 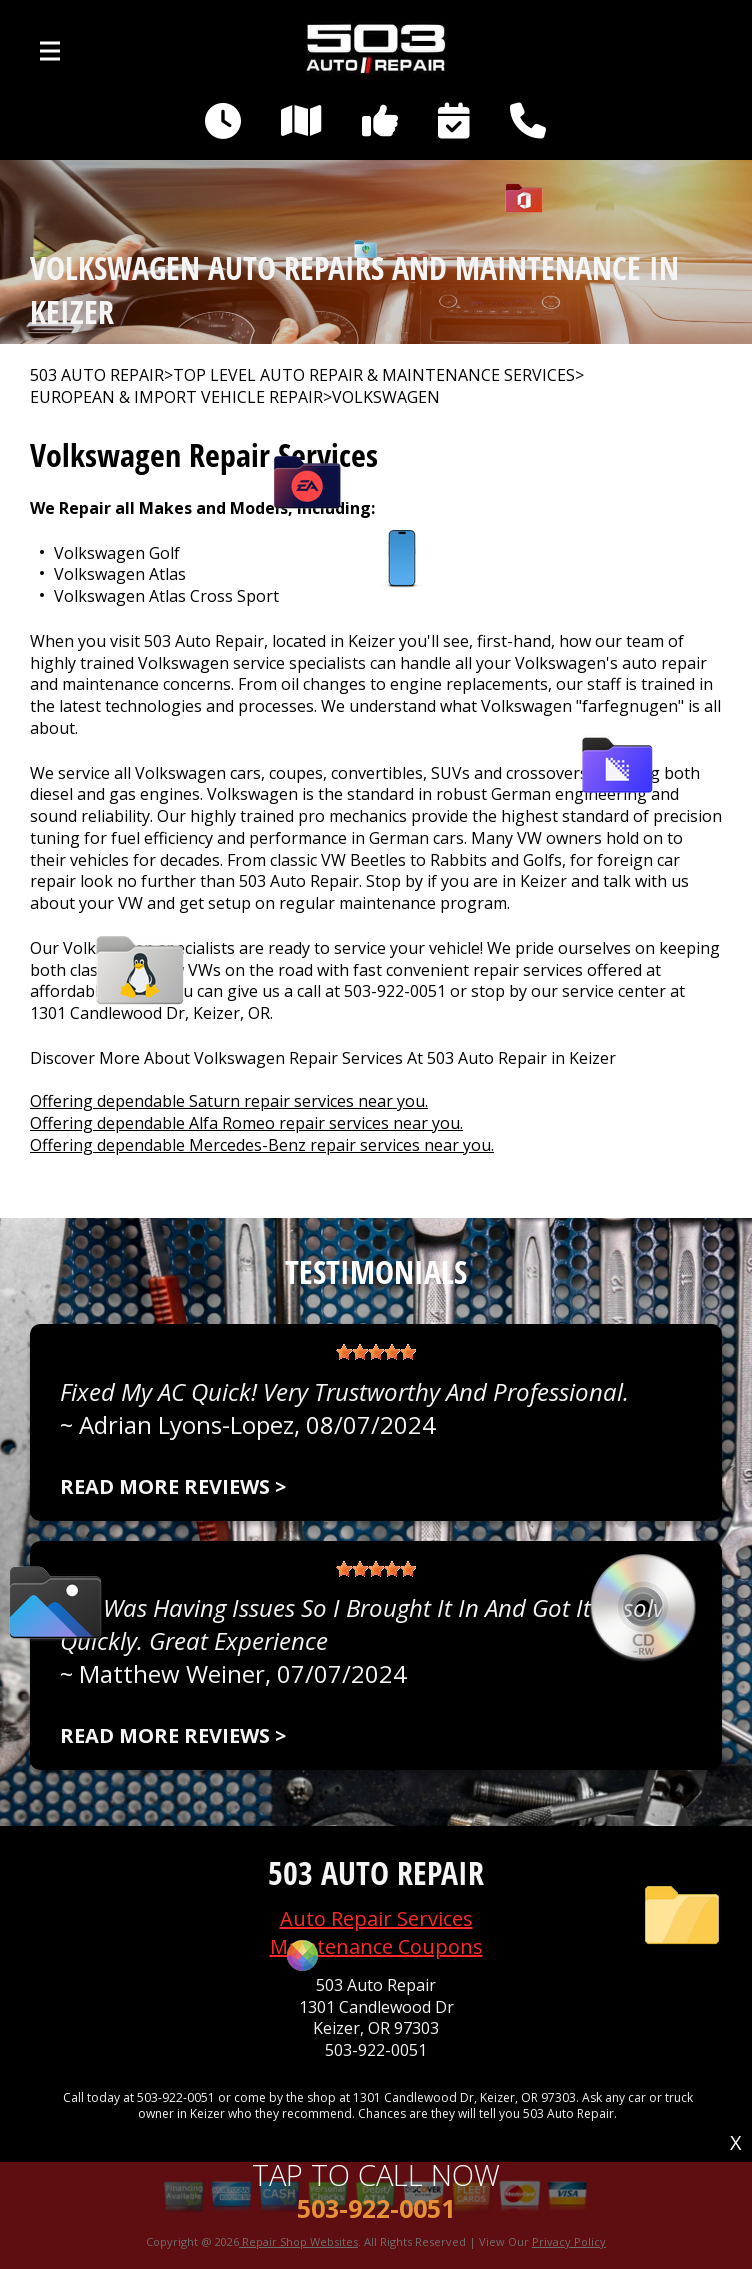 What do you see at coordinates (617, 767) in the screenshot?
I see `open folder containing Adobe Media Encoder files` at bounding box center [617, 767].